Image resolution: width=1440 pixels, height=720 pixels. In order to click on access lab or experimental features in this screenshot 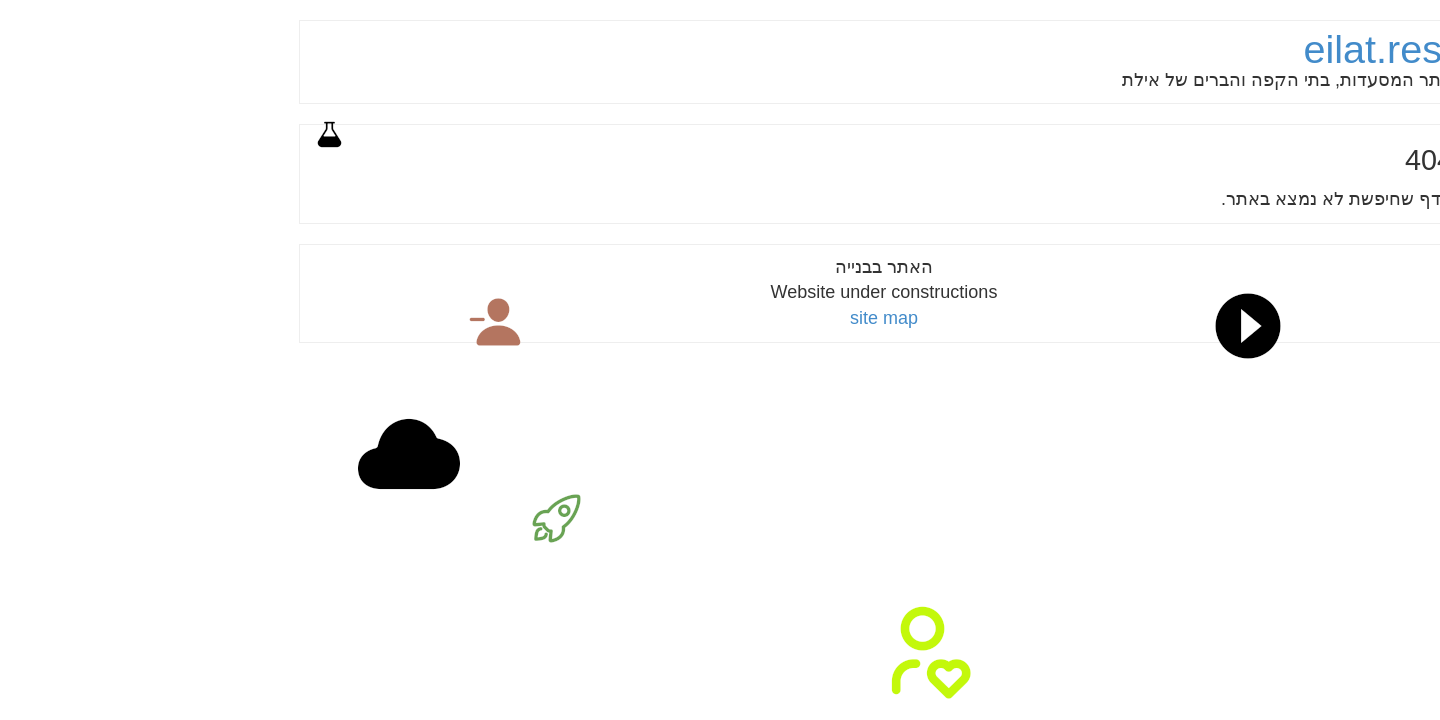, I will do `click(329, 134)`.